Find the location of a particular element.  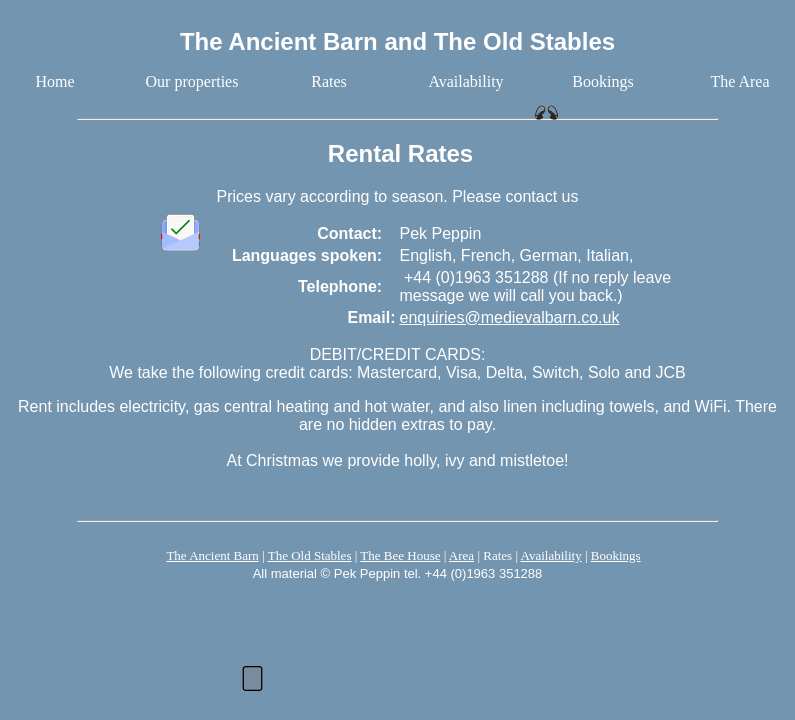

iPad device with Face ID in sidebar navigation is located at coordinates (252, 678).